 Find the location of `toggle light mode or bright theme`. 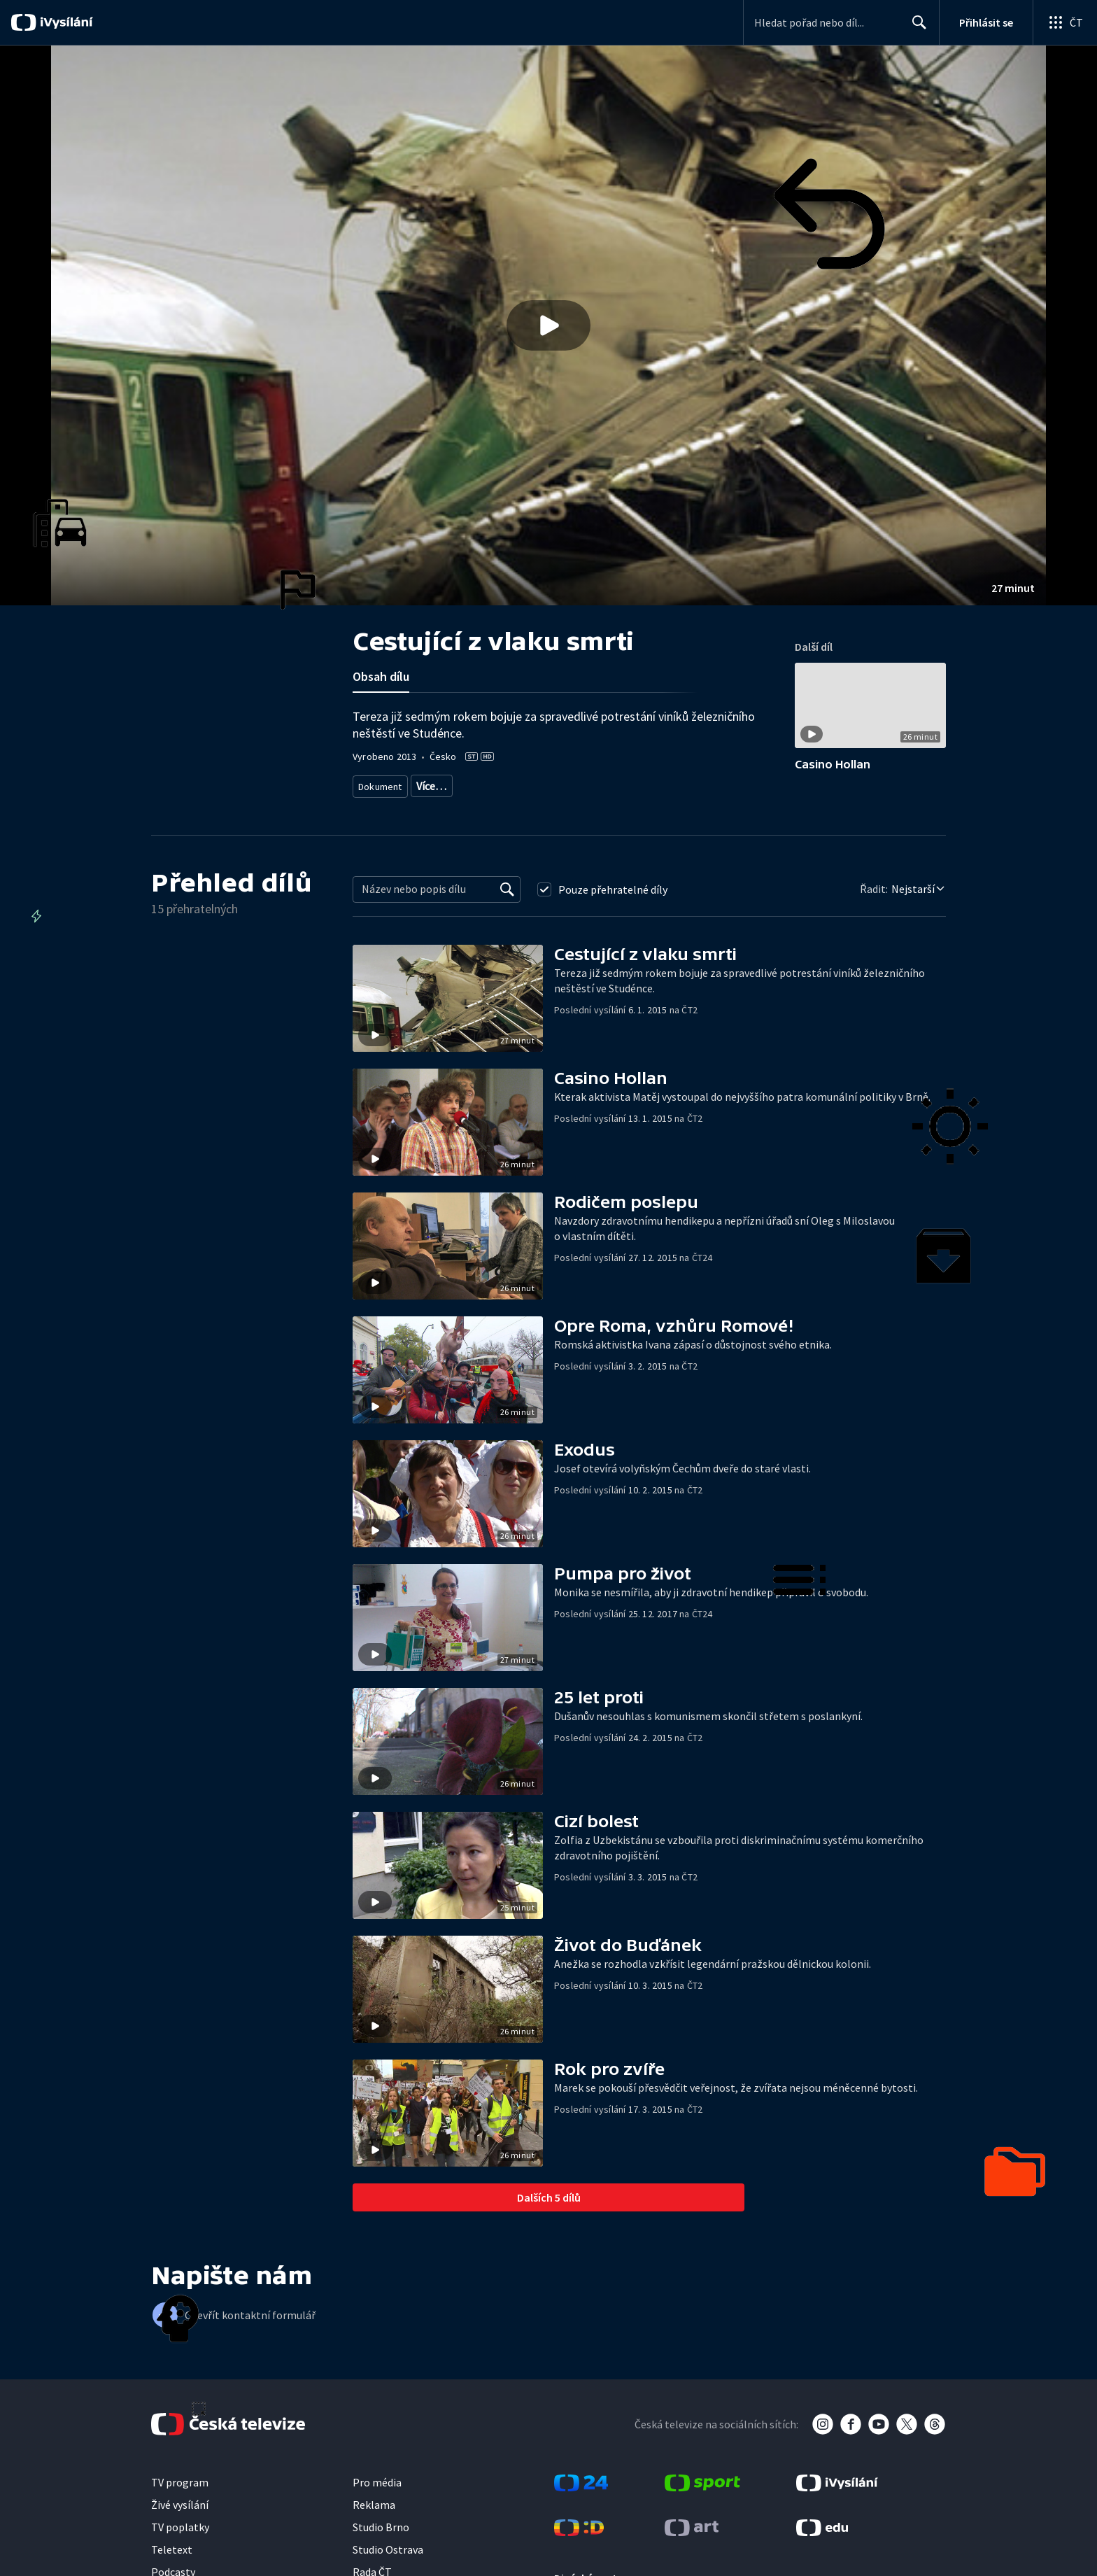

toggle light mode or bright theme is located at coordinates (950, 1128).